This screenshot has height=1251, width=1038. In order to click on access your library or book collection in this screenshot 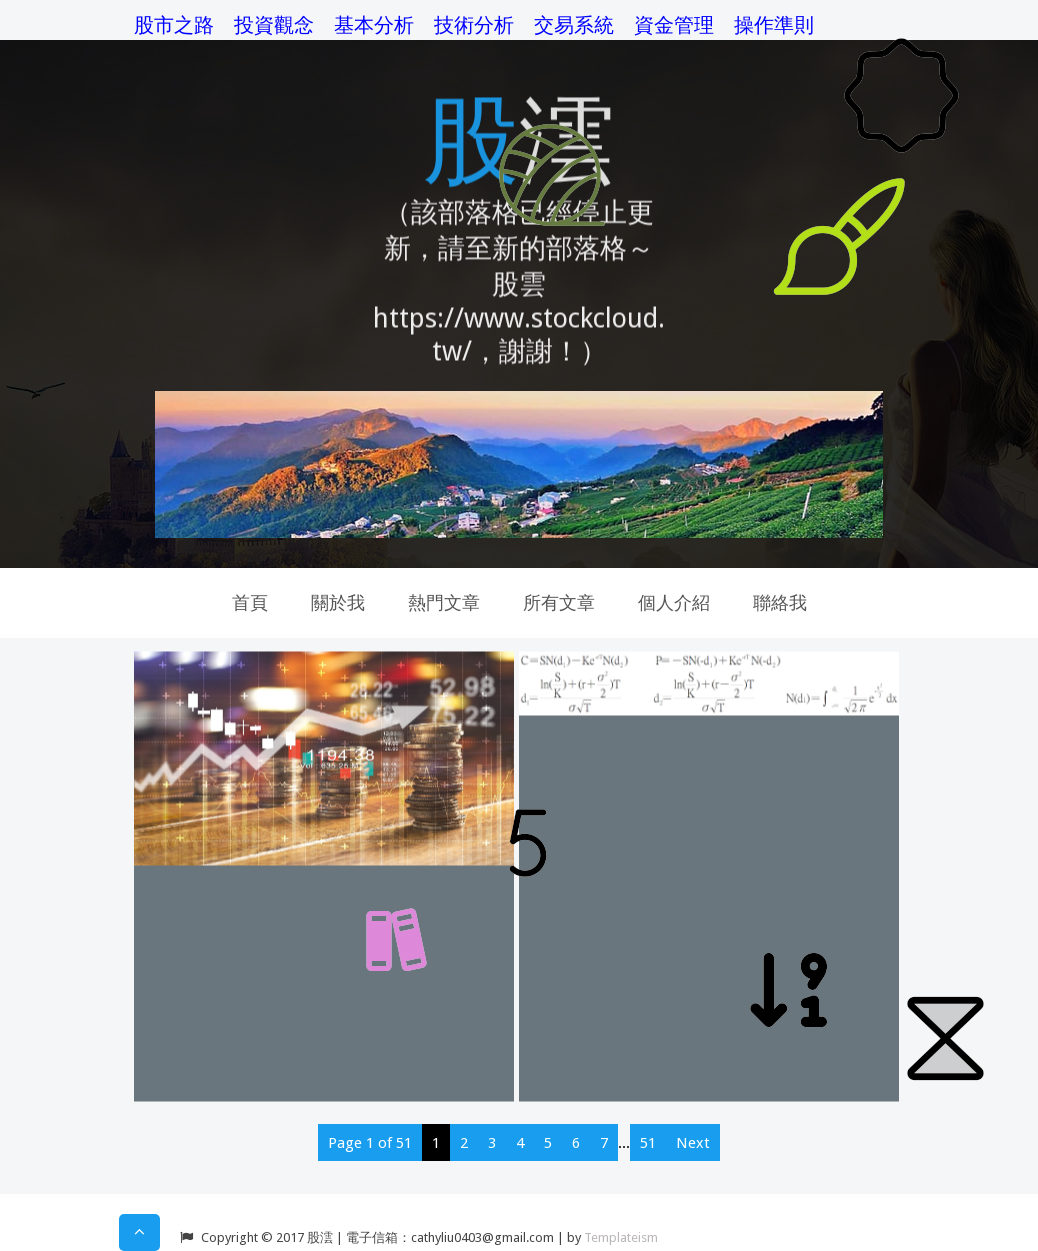, I will do `click(394, 941)`.